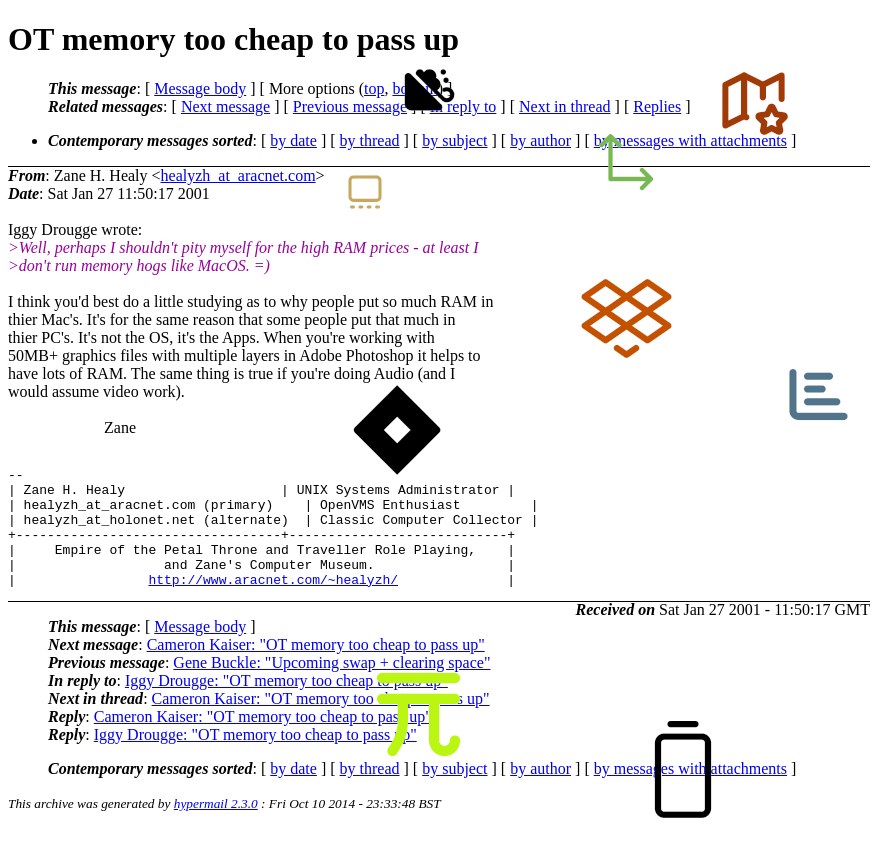 Image resolution: width=878 pixels, height=852 pixels. I want to click on view gallery in thumbnail grid mode, so click(365, 192).